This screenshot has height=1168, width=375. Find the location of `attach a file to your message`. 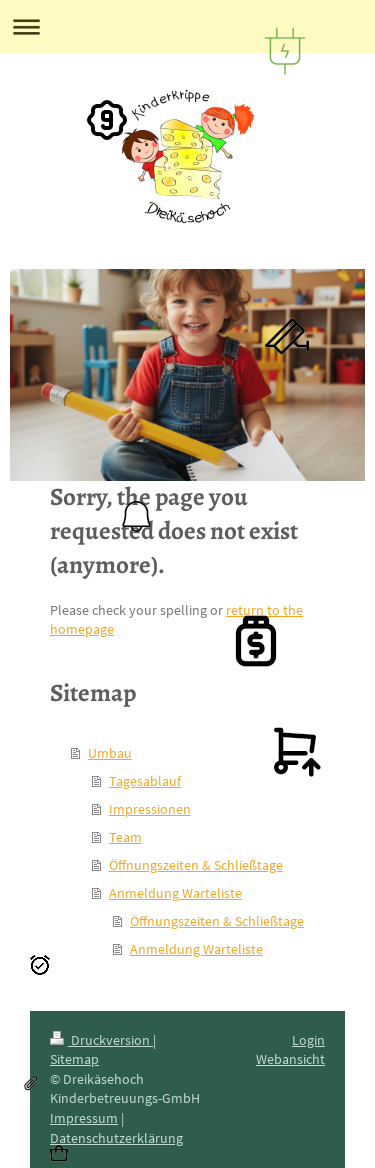

attach a file to your message is located at coordinates (31, 1083).